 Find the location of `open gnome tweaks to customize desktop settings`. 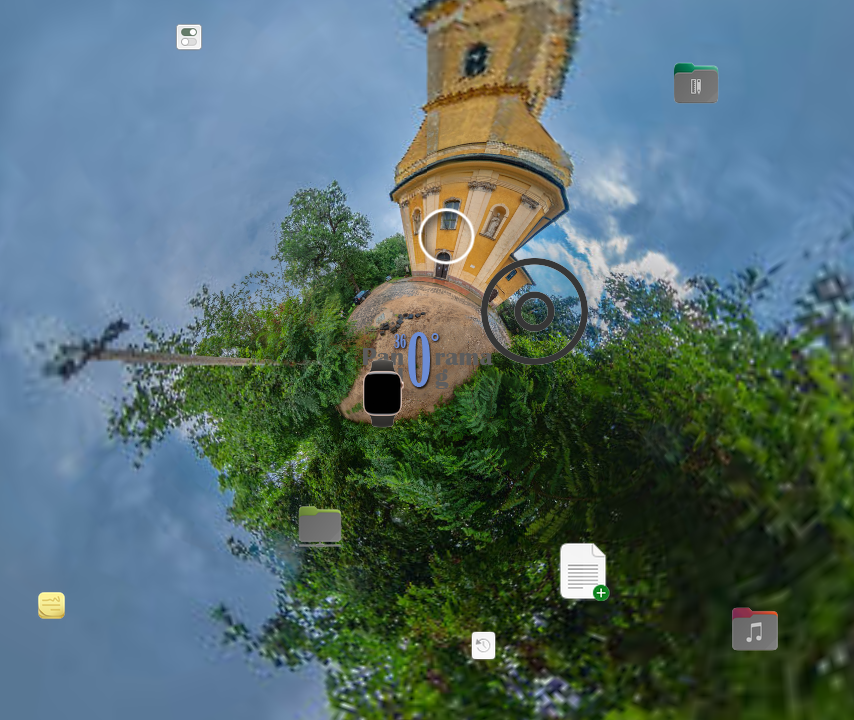

open gnome tweaks to customize desktop settings is located at coordinates (189, 37).